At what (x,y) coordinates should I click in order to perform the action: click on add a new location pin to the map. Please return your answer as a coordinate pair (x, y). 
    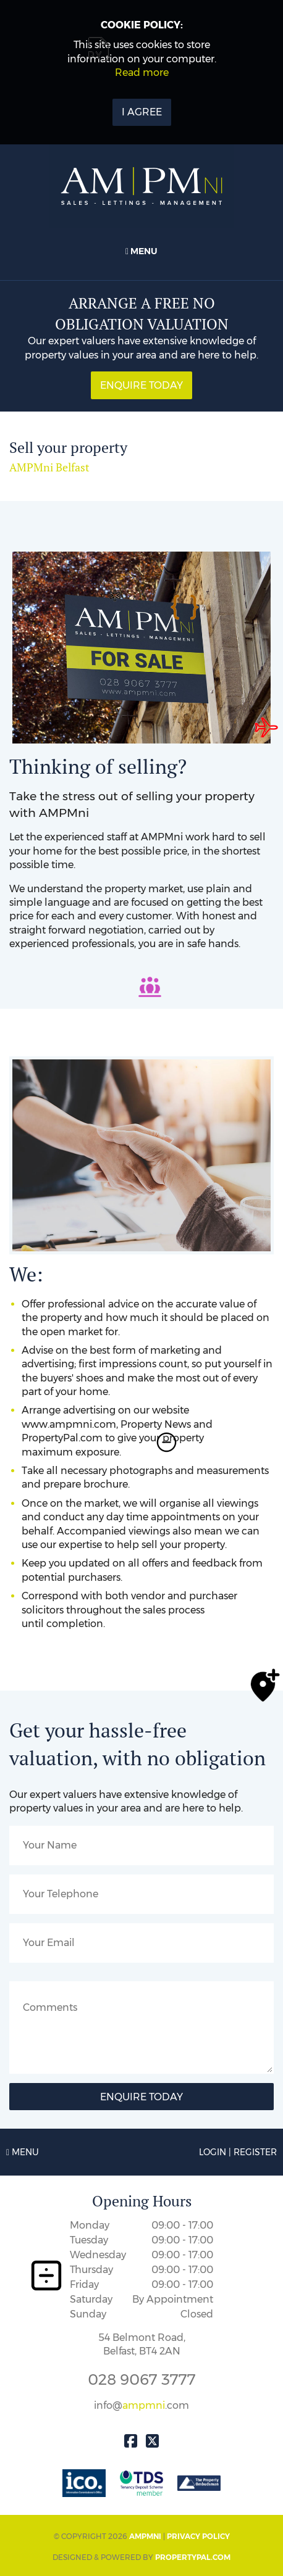
    Looking at the image, I should click on (263, 1685).